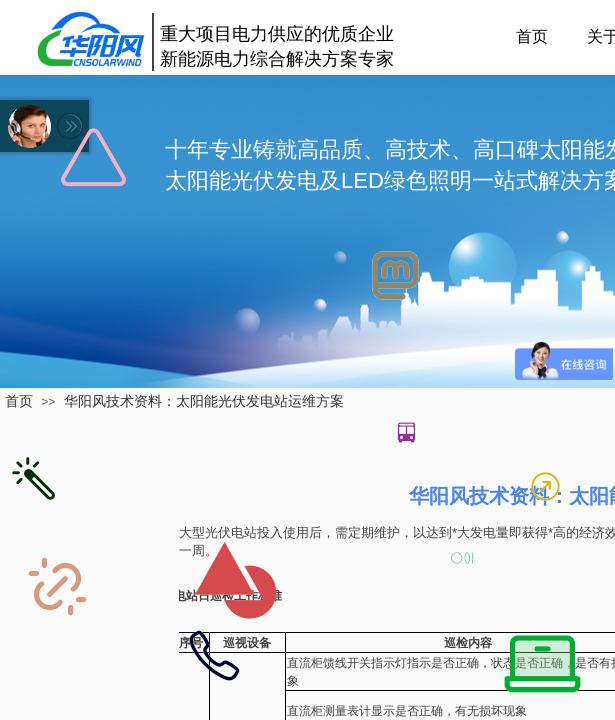  I want to click on open article on Medium, so click(462, 558).